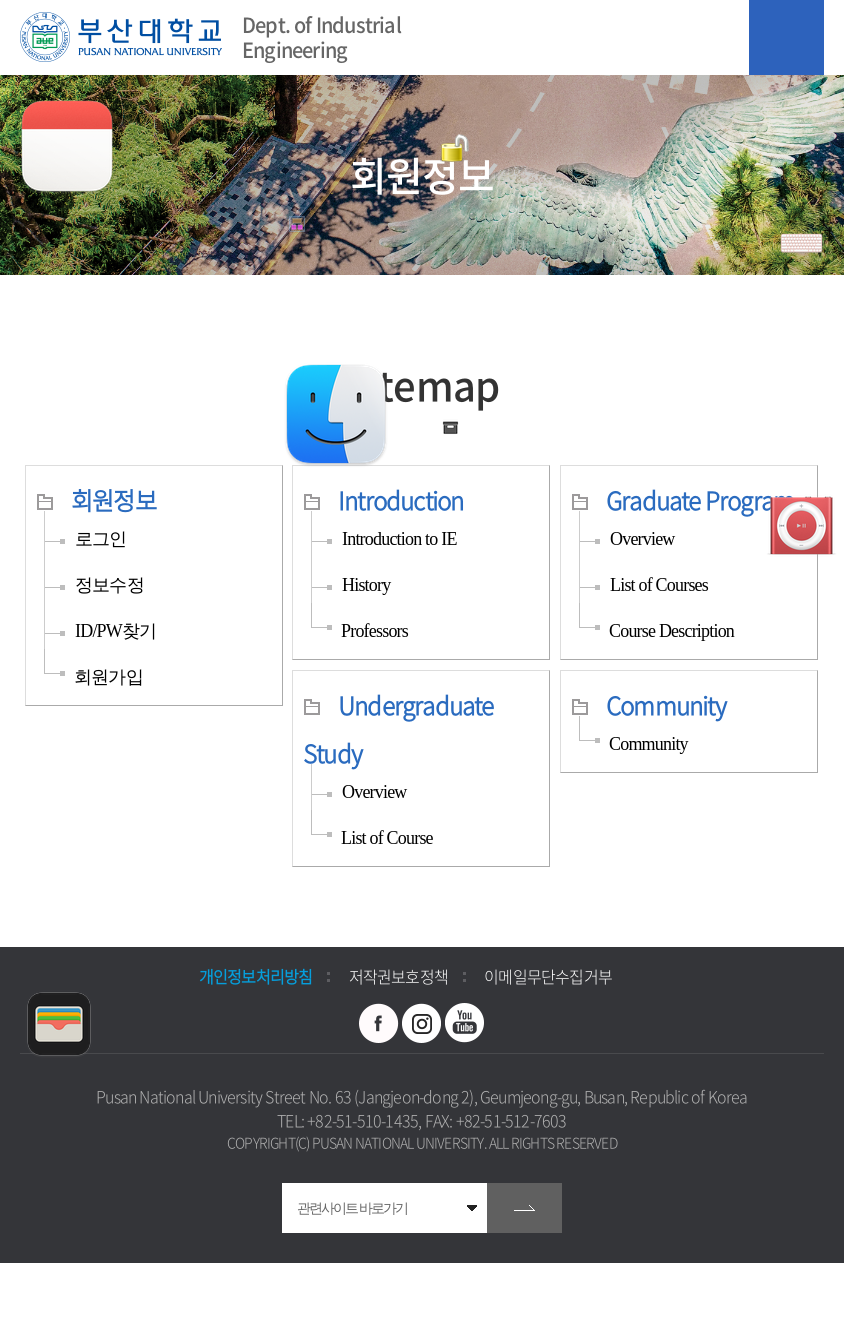  What do you see at coordinates (67, 146) in the screenshot?
I see `empty calendar placeholder icon` at bounding box center [67, 146].